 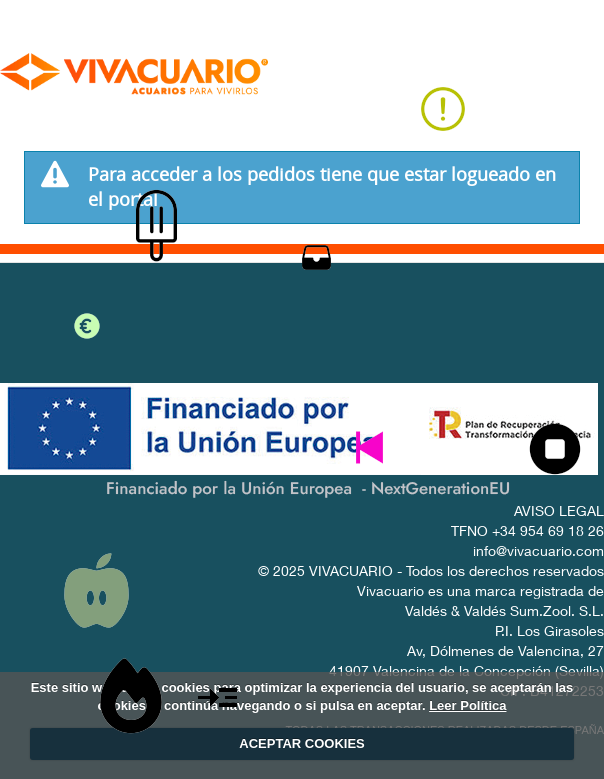 What do you see at coordinates (316, 257) in the screenshot?
I see `access your inbox or file tray` at bounding box center [316, 257].